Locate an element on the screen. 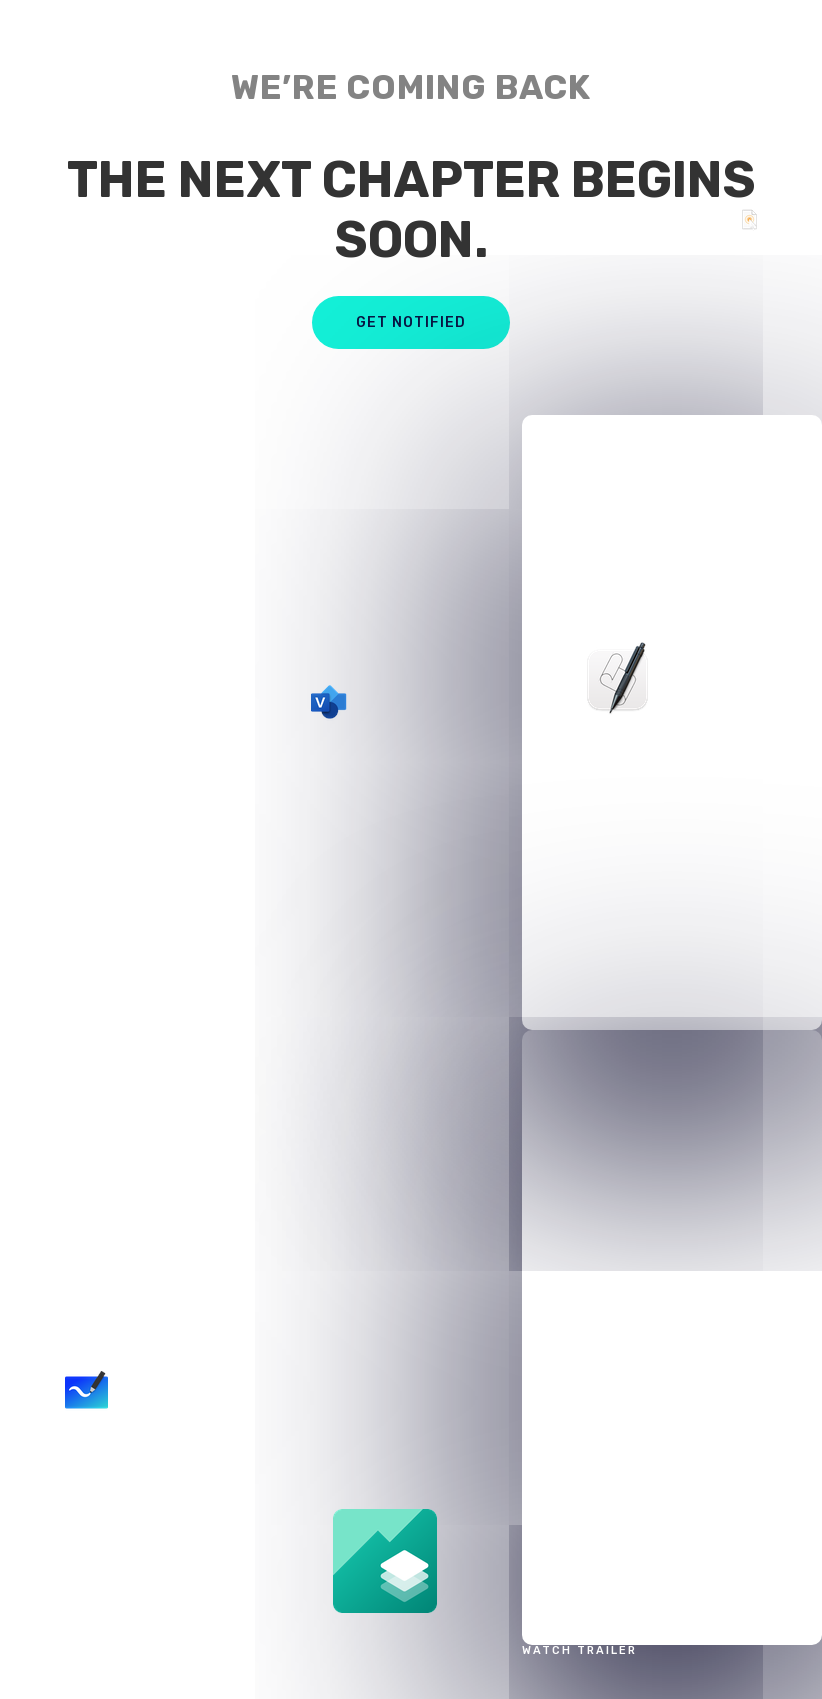 This screenshot has width=822, height=1699. select a file from your documents is located at coordinates (749, 219).